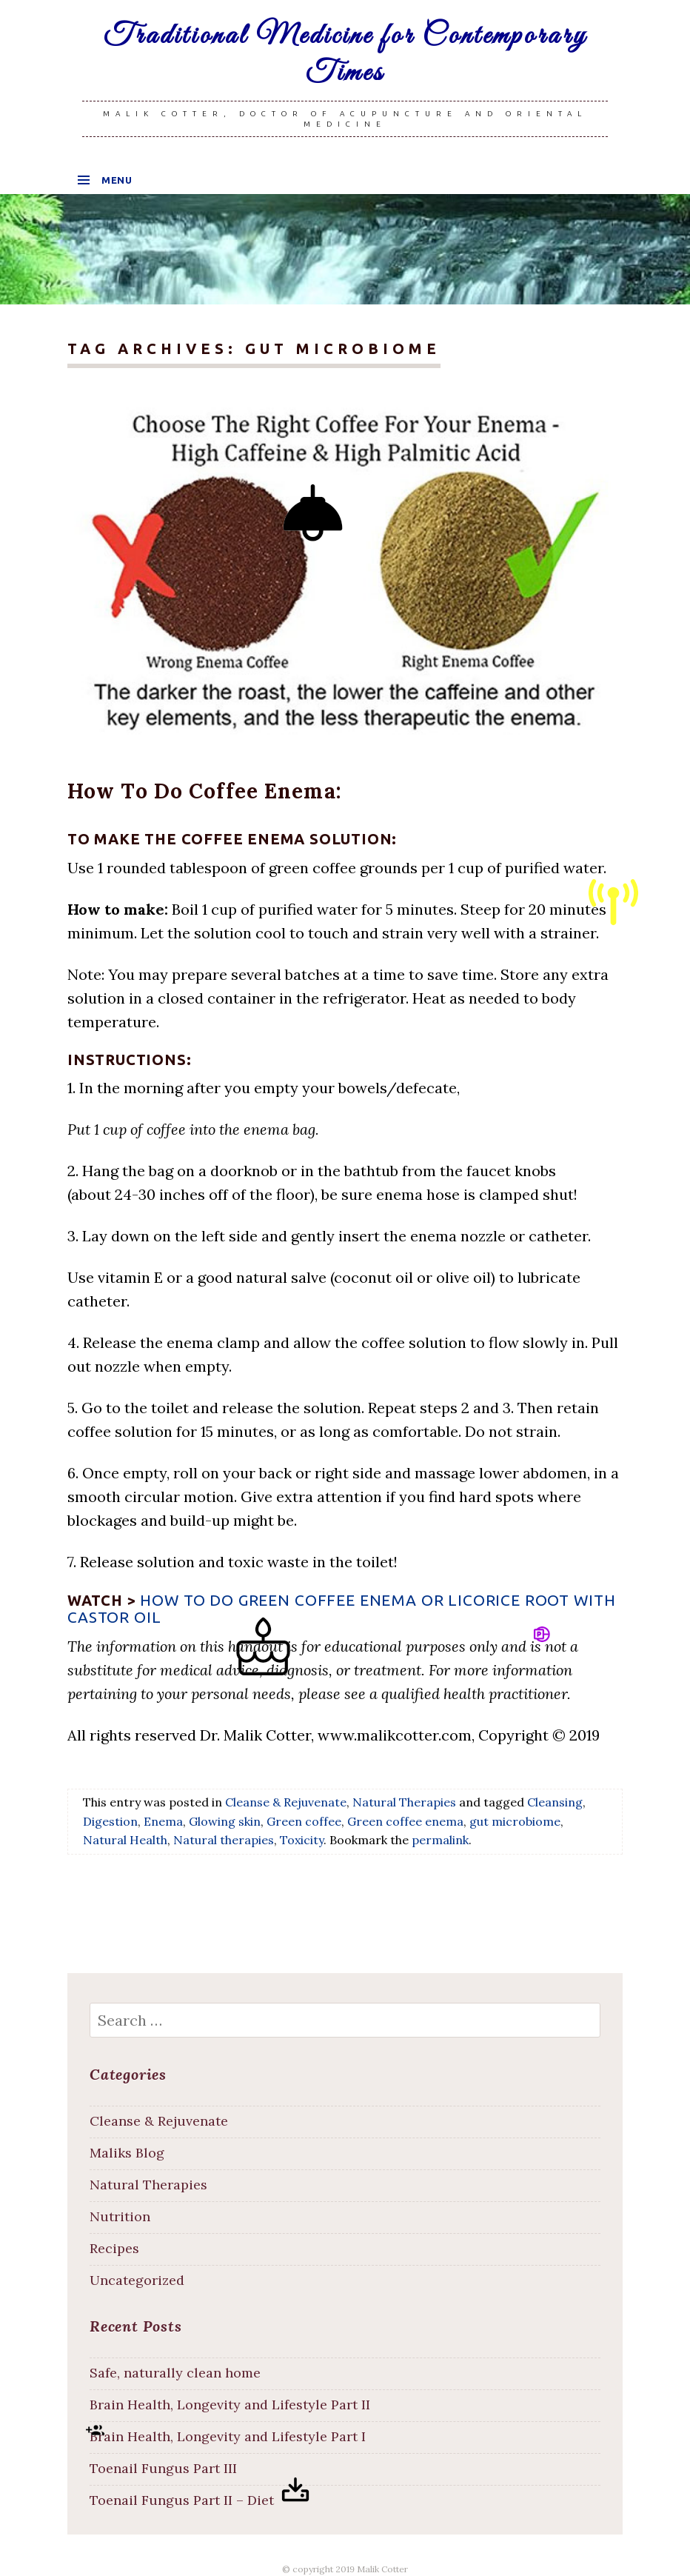 The height and width of the screenshot is (2576, 690). Describe the element at coordinates (295, 2491) in the screenshot. I see `download a file to your device` at that location.